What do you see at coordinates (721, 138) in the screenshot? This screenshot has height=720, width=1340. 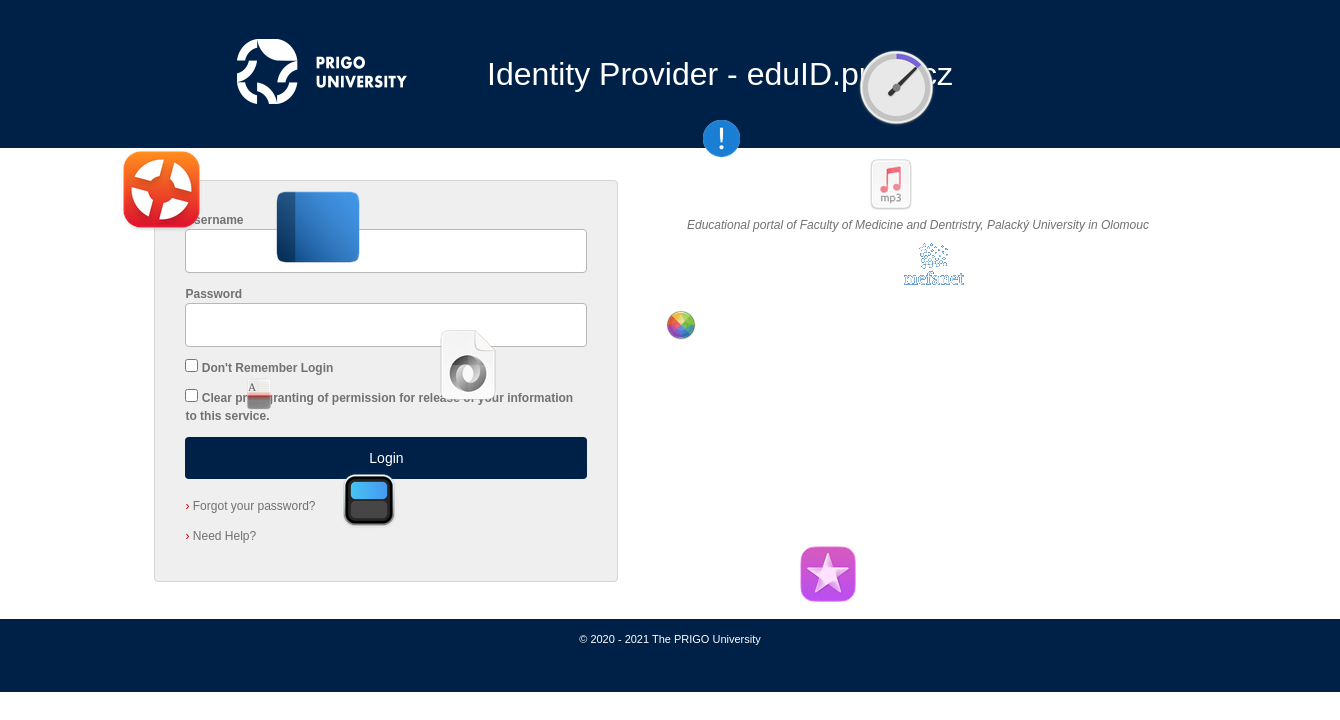 I see `mark email as important` at bounding box center [721, 138].